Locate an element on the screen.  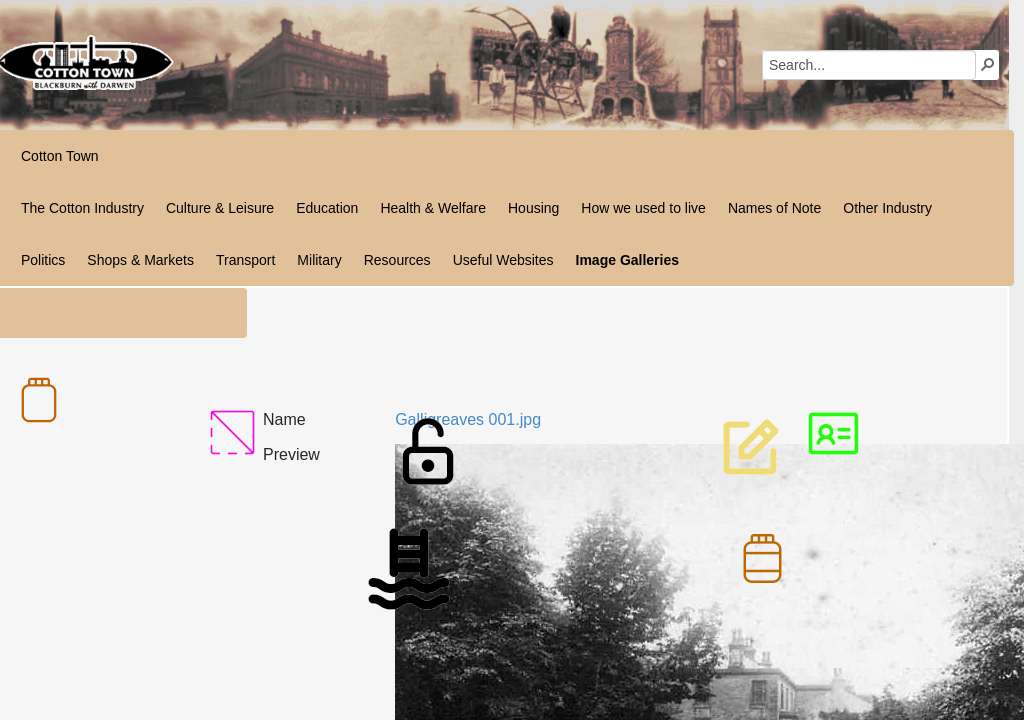
invert current selection is located at coordinates (232, 432).